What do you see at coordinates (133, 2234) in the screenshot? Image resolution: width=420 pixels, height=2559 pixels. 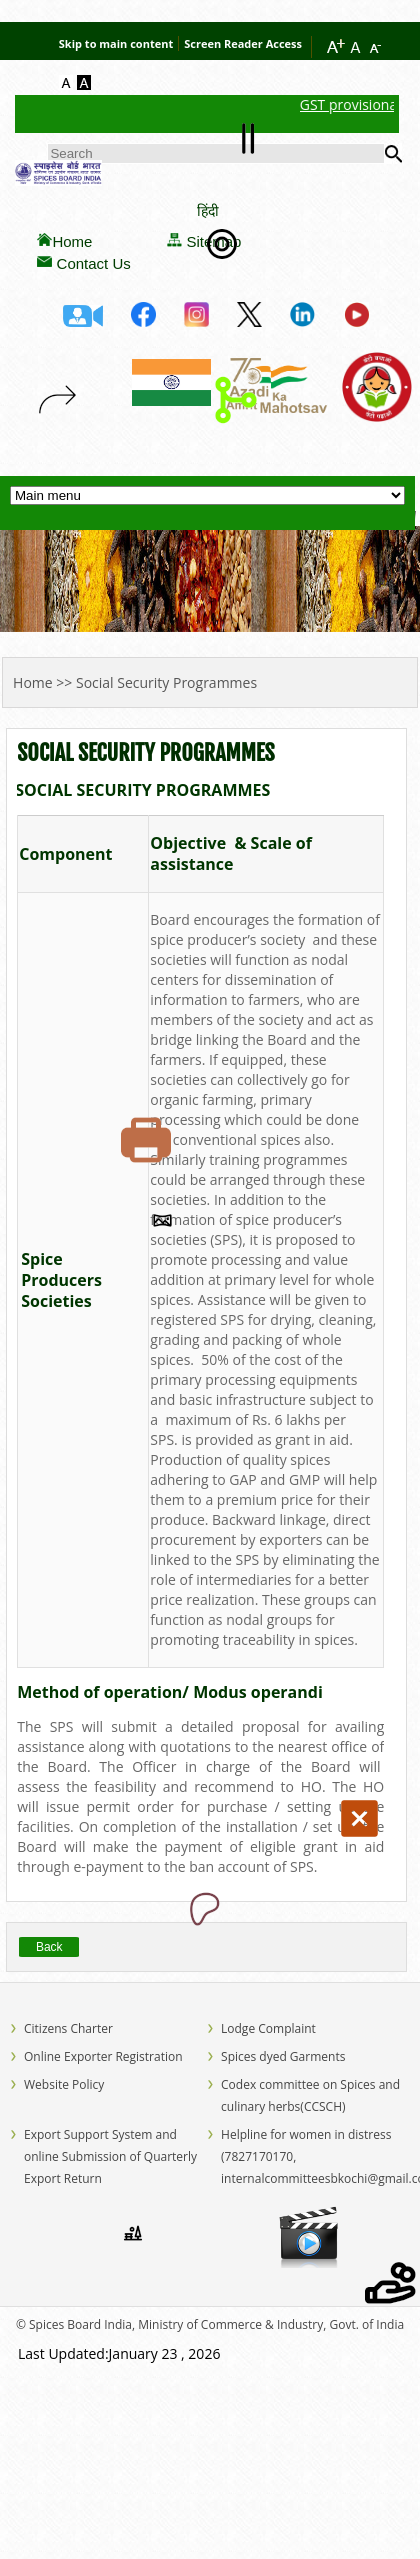 I see `view nearby parks or green spaces` at bounding box center [133, 2234].